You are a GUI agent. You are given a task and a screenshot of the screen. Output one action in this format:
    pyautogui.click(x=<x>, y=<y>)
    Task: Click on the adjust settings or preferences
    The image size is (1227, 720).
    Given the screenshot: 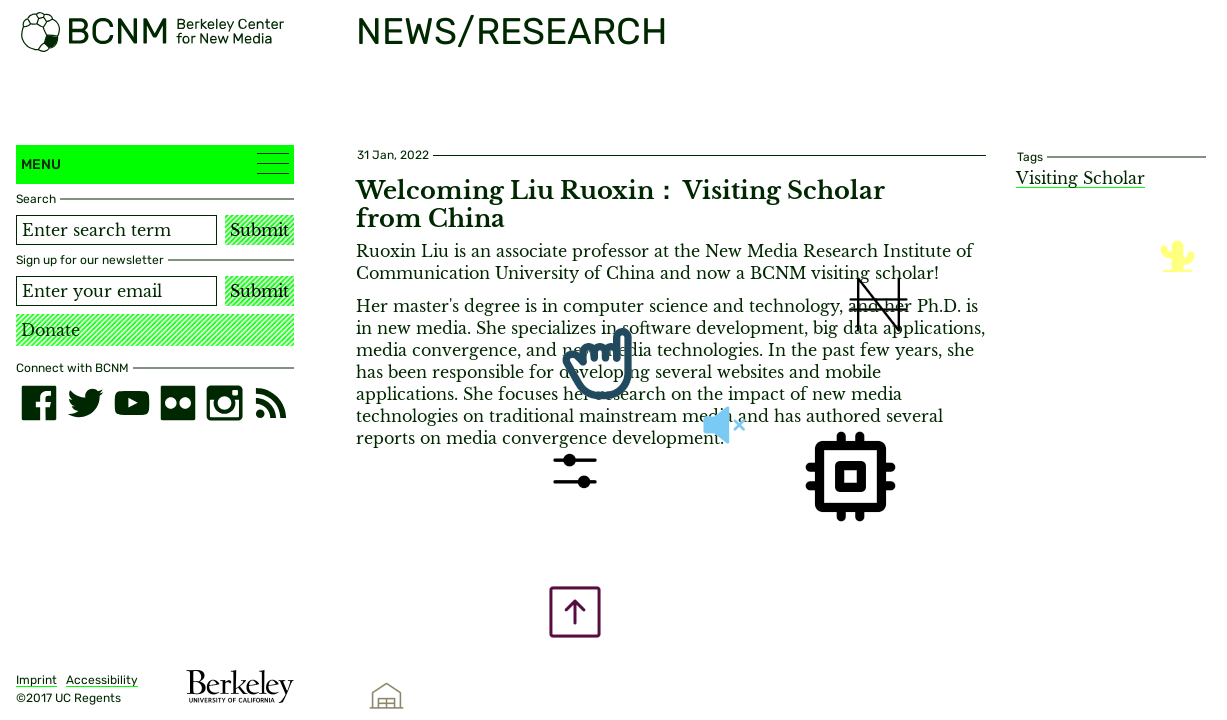 What is the action you would take?
    pyautogui.click(x=575, y=471)
    